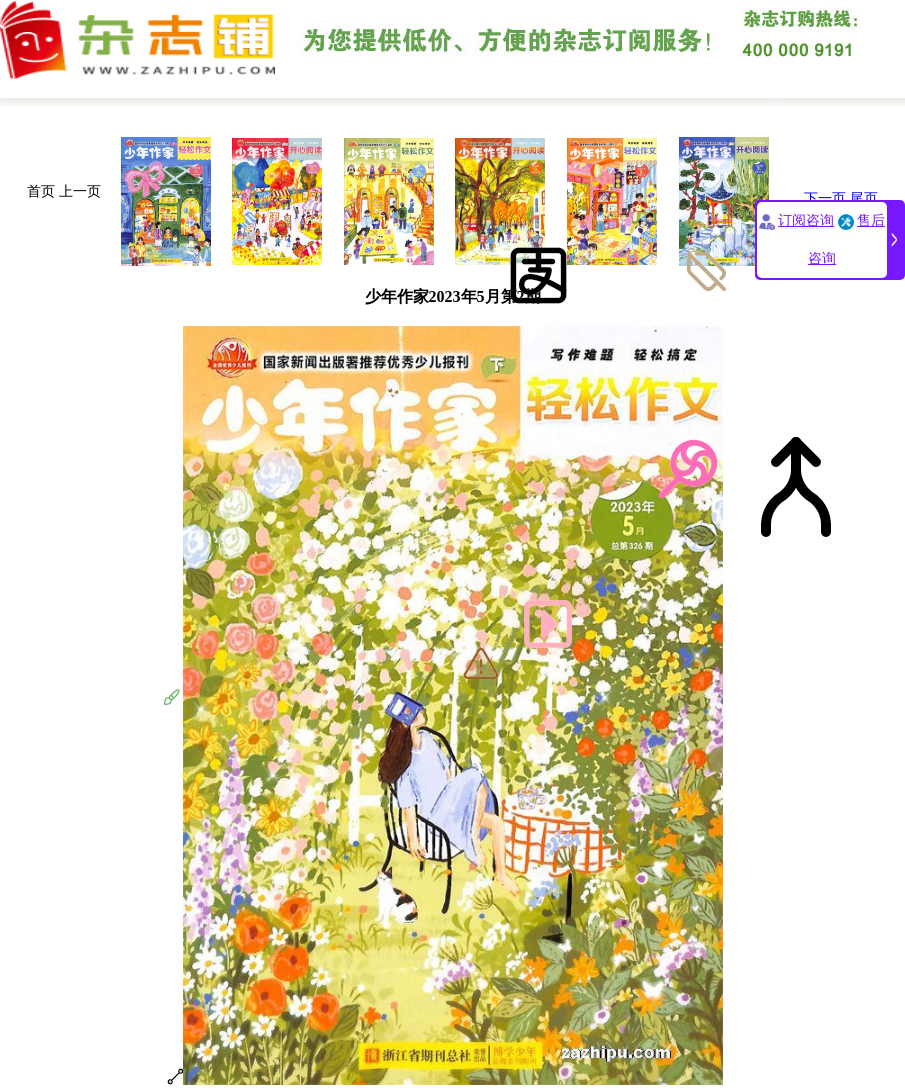 The width and height of the screenshot is (905, 1088). What do you see at coordinates (548, 624) in the screenshot?
I see `play media or start video` at bounding box center [548, 624].